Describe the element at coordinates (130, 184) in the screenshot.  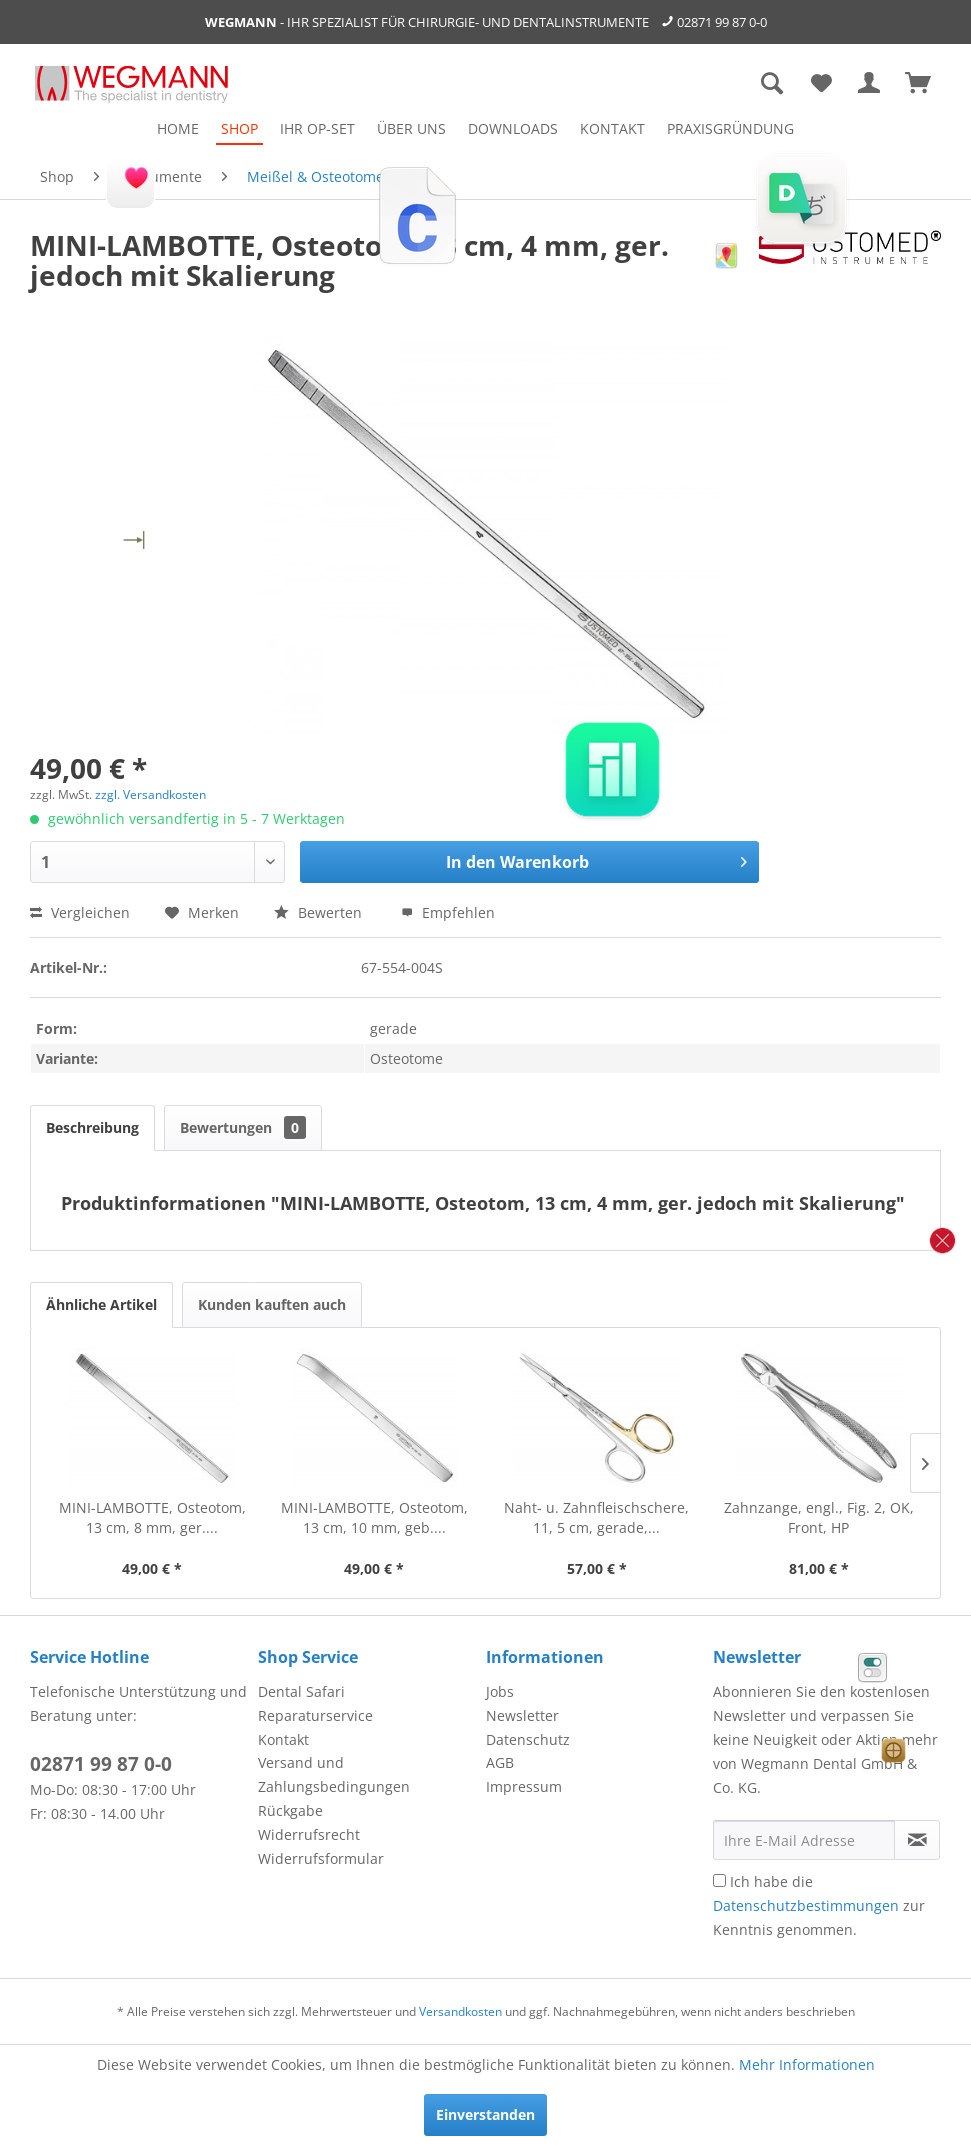
I see `open the Health app to view fitness and wellness data` at that location.